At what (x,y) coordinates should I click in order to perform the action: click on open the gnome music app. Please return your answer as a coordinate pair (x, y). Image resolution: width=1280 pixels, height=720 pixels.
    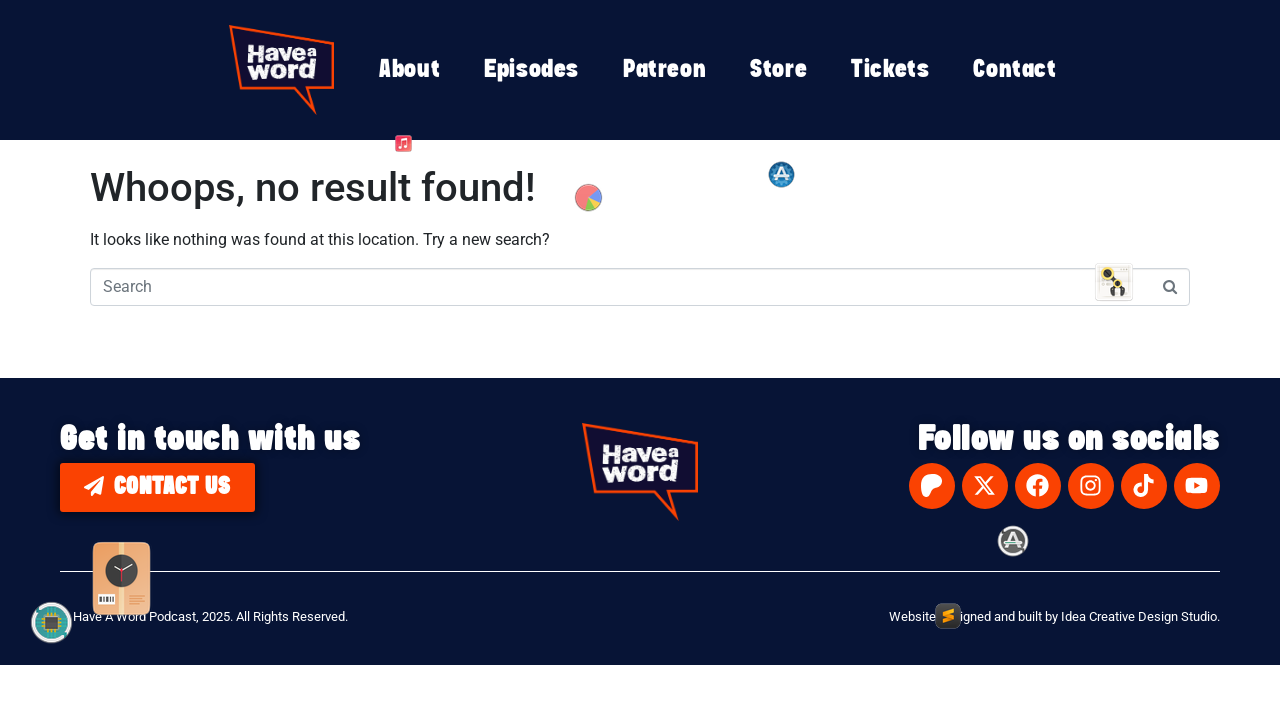
    Looking at the image, I should click on (403, 143).